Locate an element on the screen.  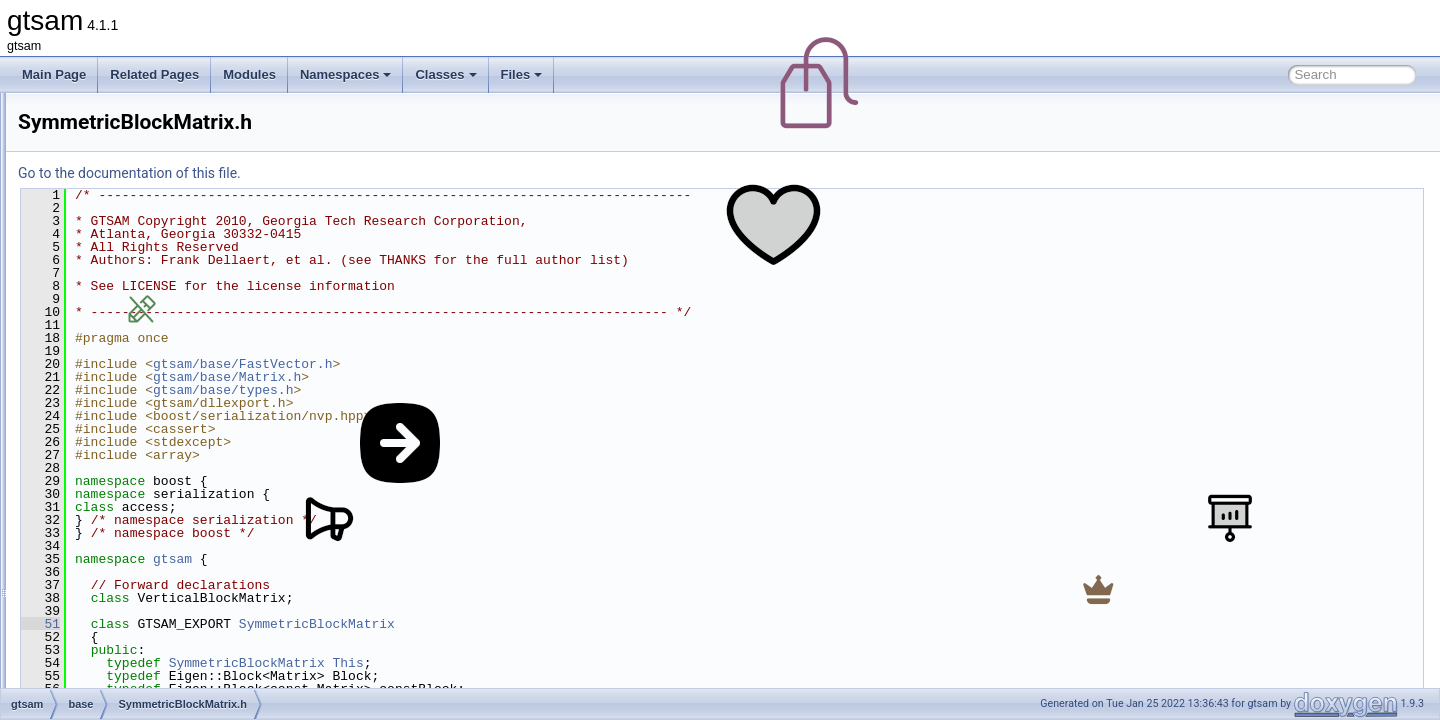
browse tea or hot beverage options is located at coordinates (816, 86).